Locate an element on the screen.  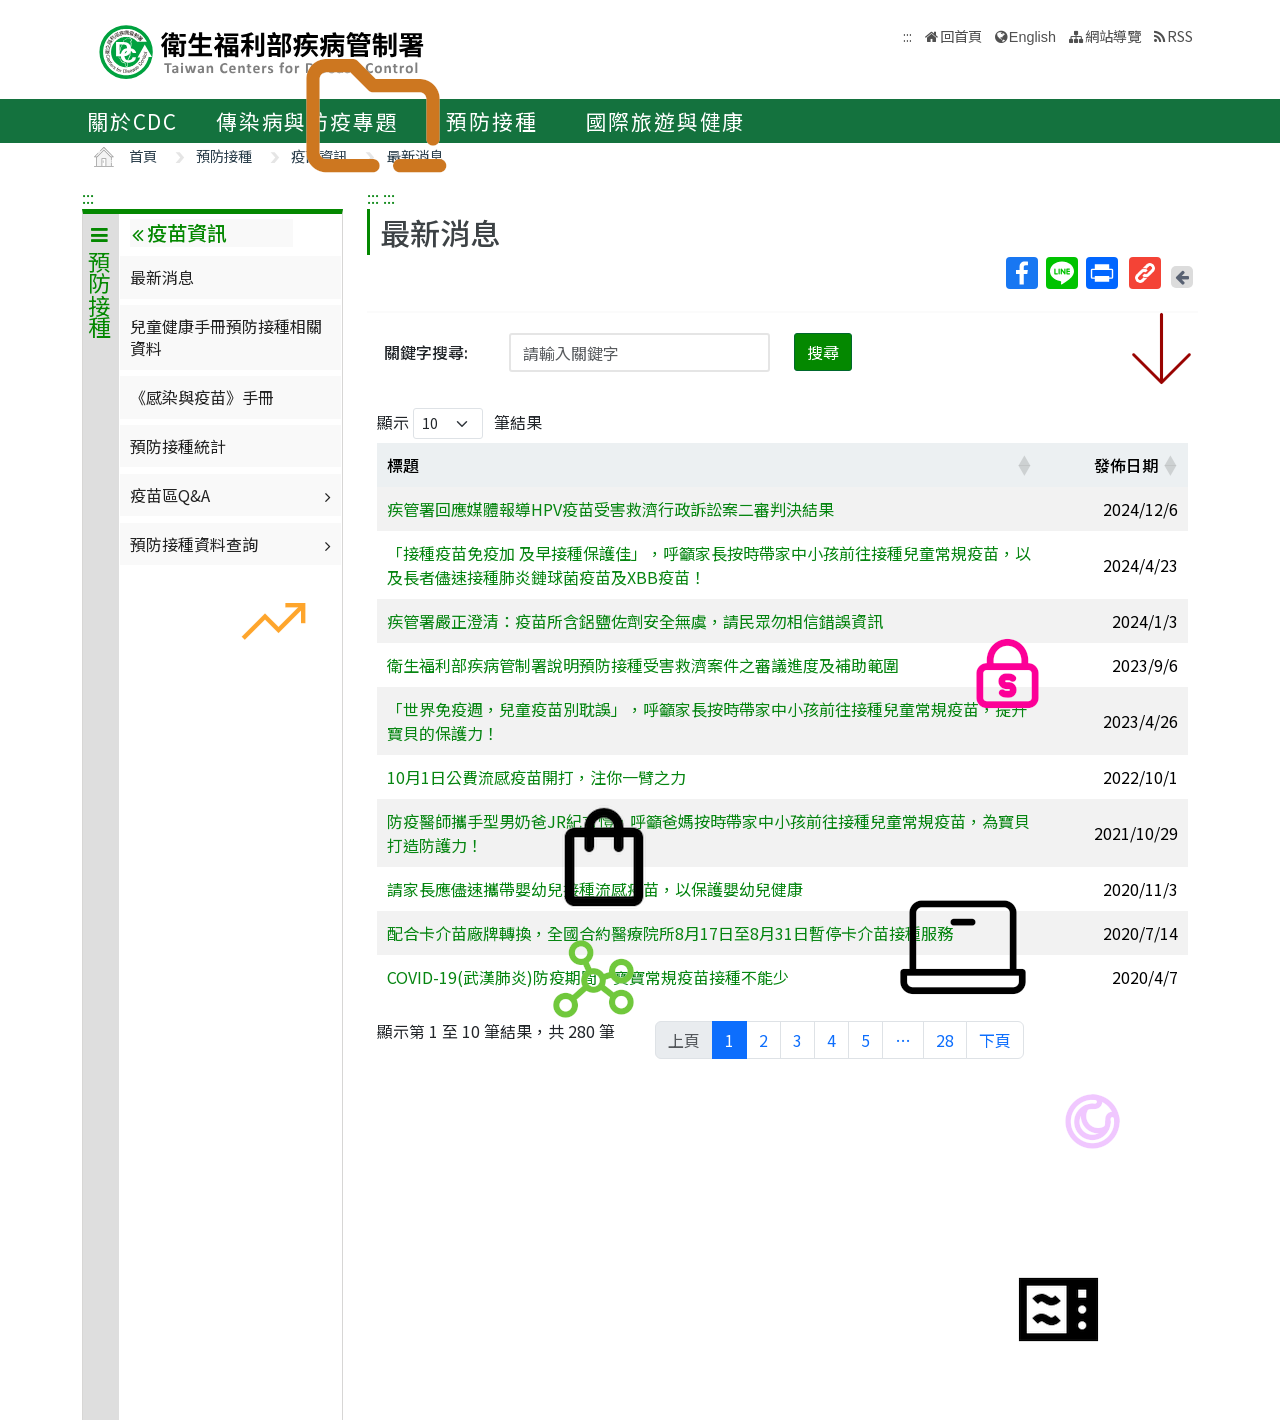
view network graph or connections is located at coordinates (593, 980).